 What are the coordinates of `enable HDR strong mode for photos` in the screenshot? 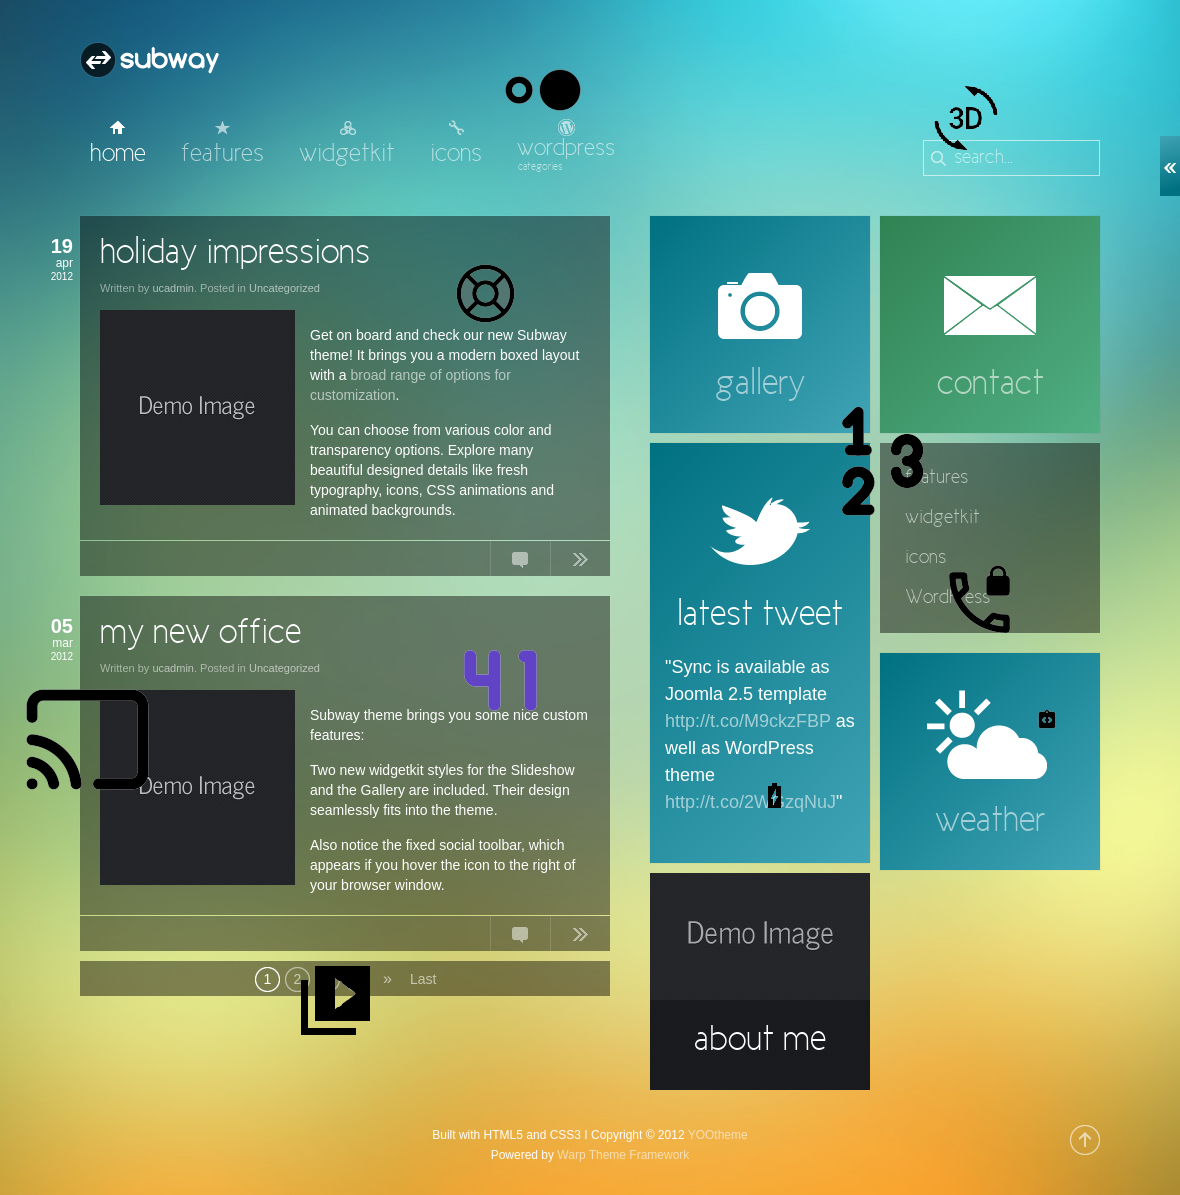 It's located at (543, 90).